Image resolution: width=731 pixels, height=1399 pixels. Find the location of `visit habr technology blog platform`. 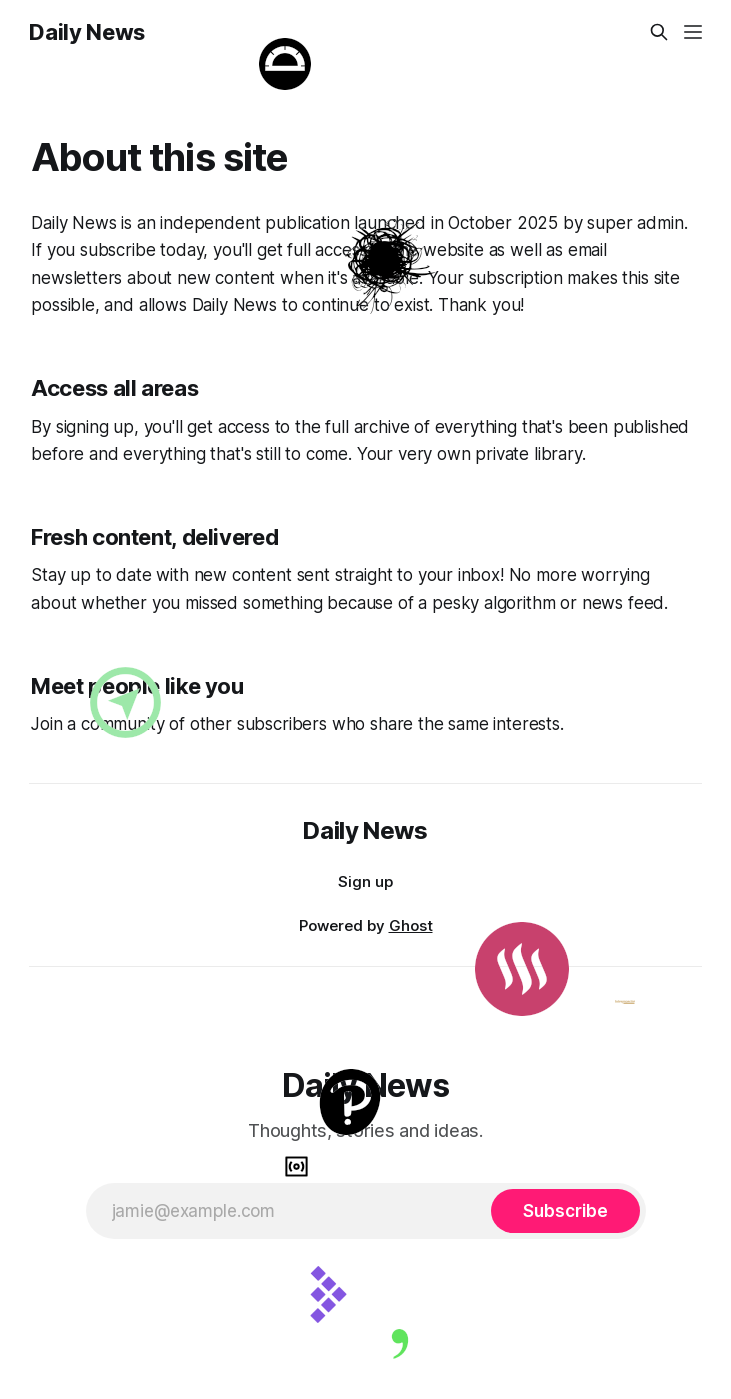

visit habr technology blog platform is located at coordinates (390, 266).